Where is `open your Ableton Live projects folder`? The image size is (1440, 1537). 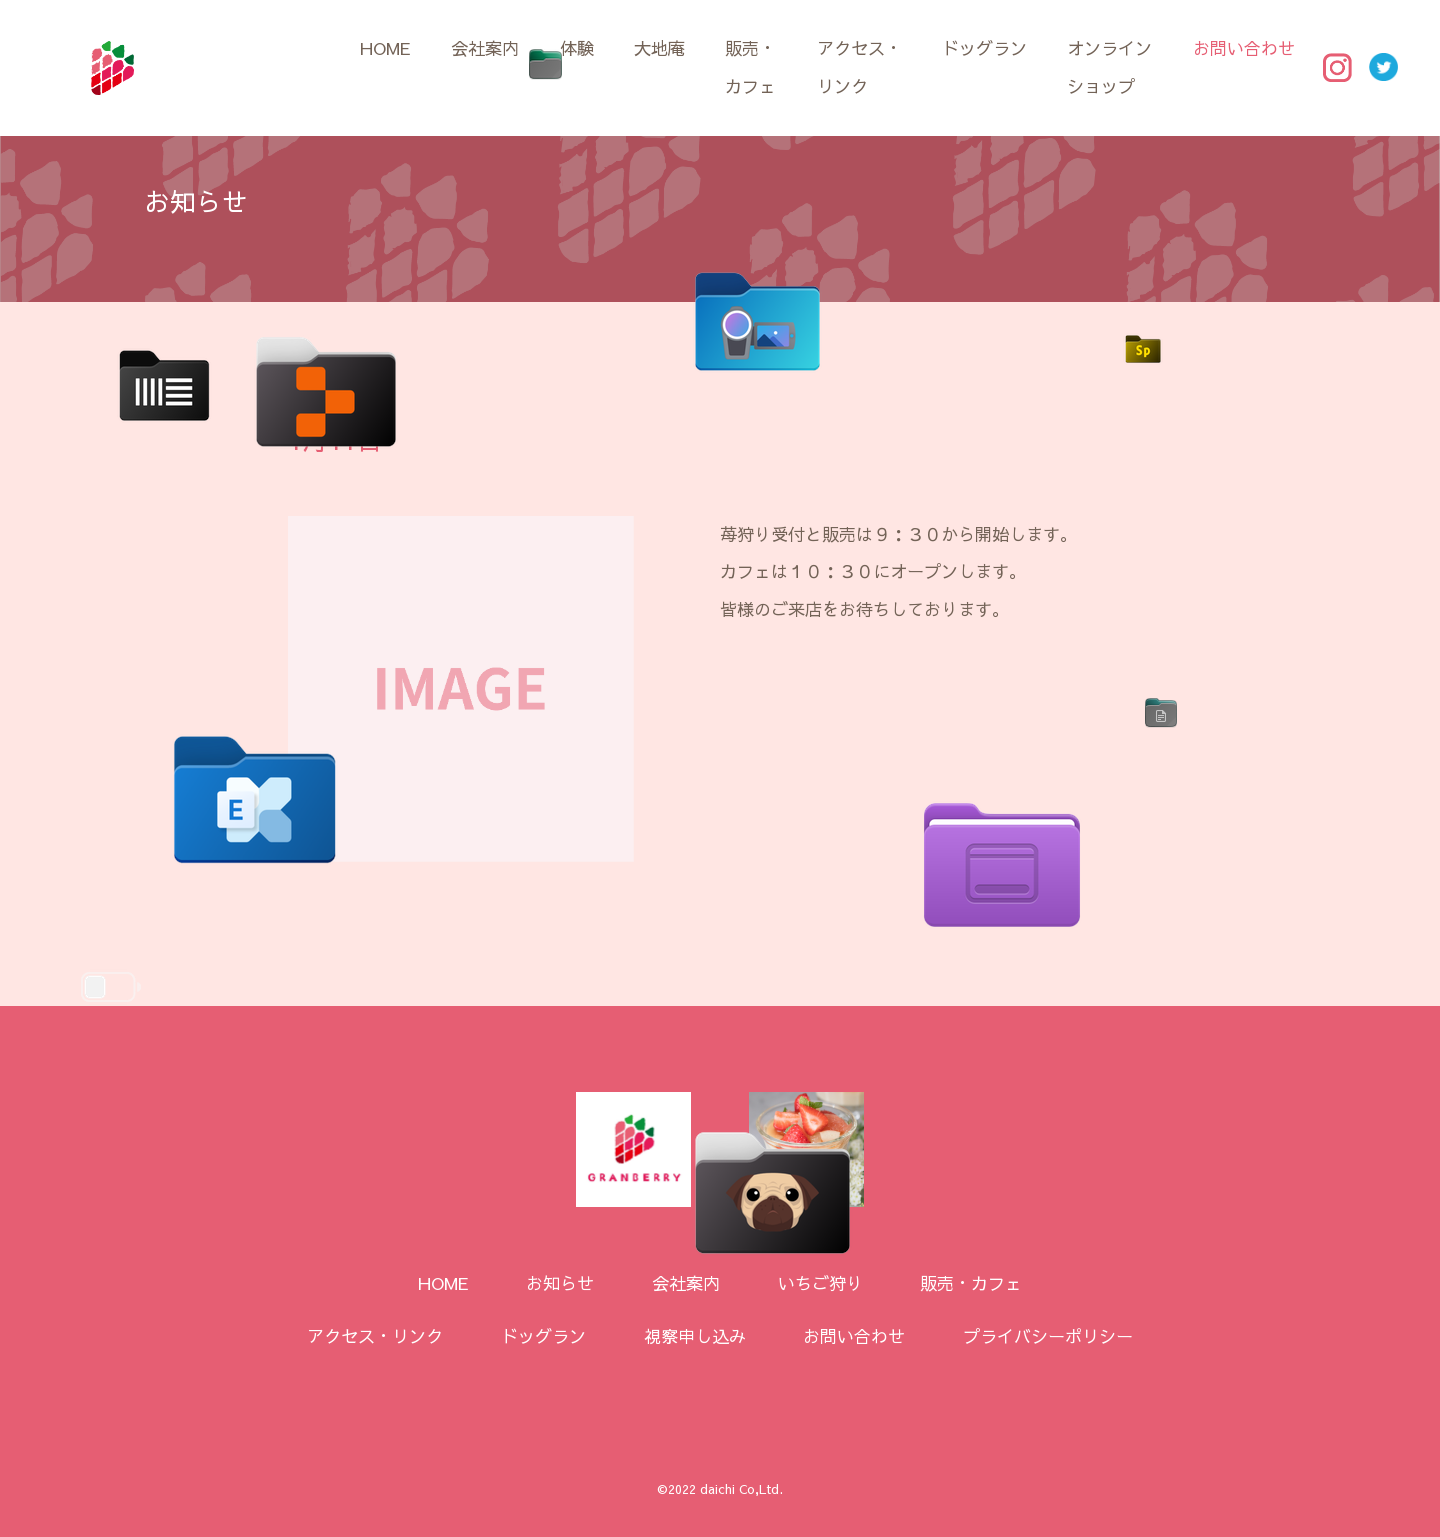 open your Ableton Live projects folder is located at coordinates (164, 388).